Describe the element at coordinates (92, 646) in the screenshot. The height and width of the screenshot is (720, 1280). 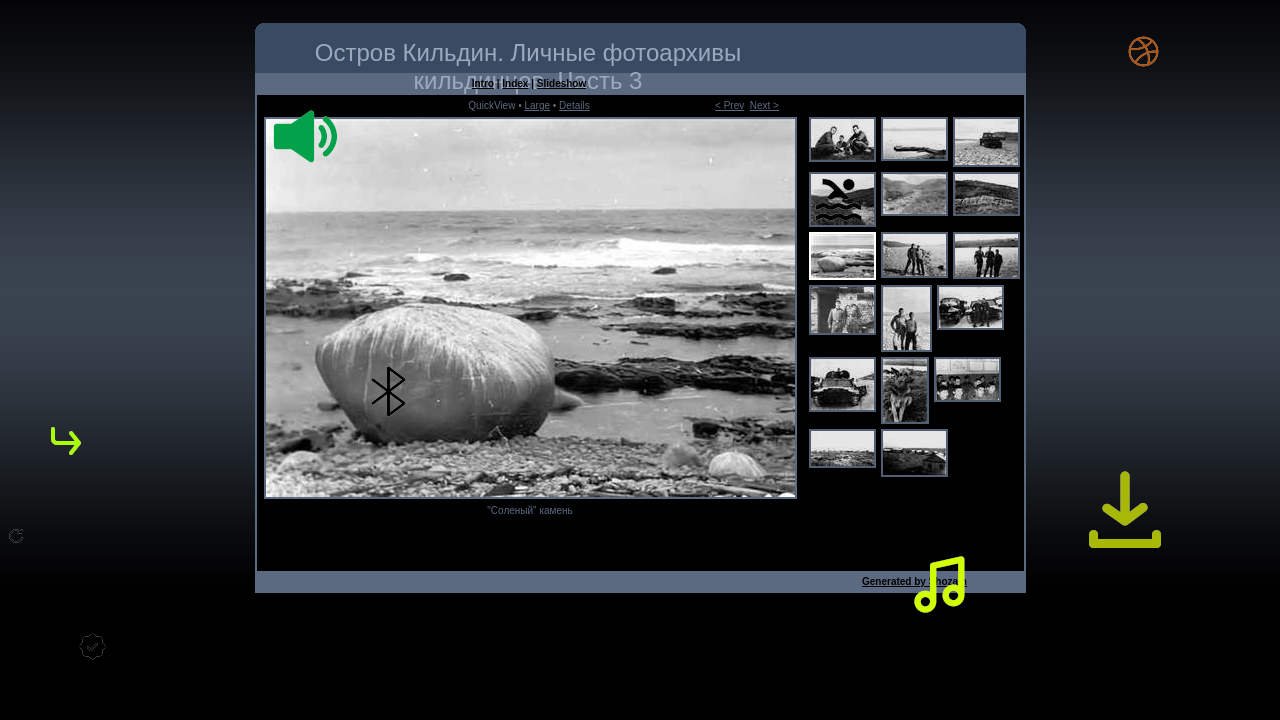
I see `indicates verified or authenticated status` at that location.